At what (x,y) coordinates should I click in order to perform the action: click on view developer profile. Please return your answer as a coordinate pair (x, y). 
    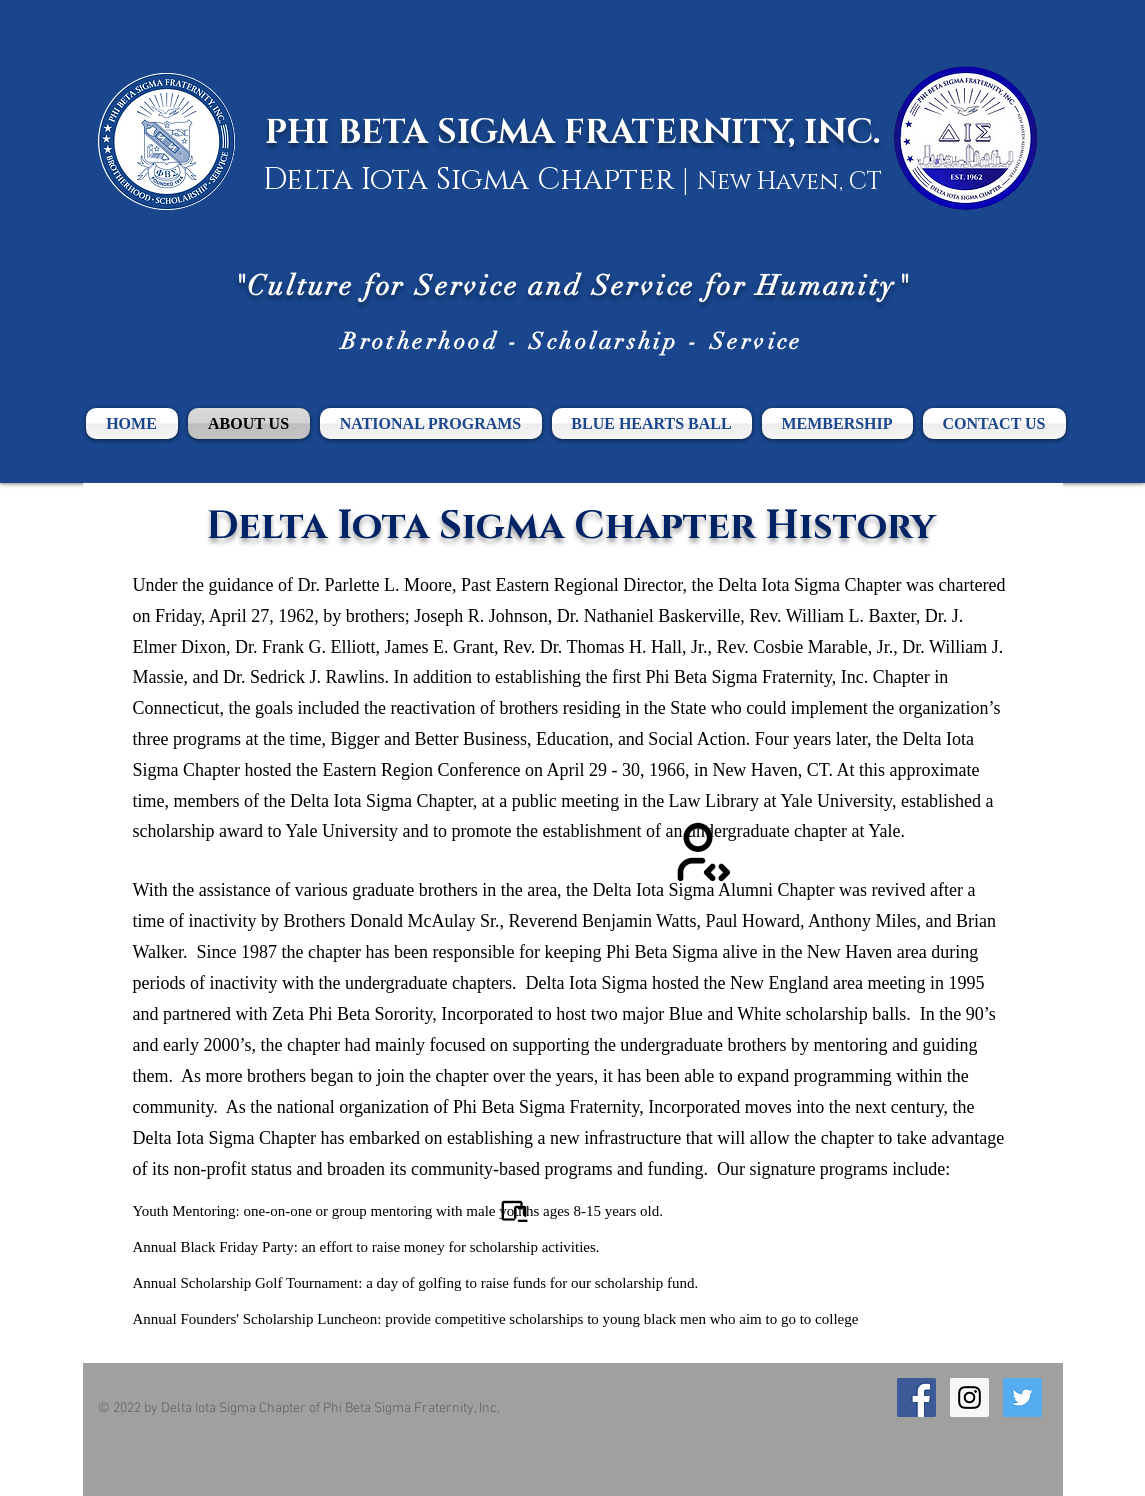
    Looking at the image, I should click on (698, 852).